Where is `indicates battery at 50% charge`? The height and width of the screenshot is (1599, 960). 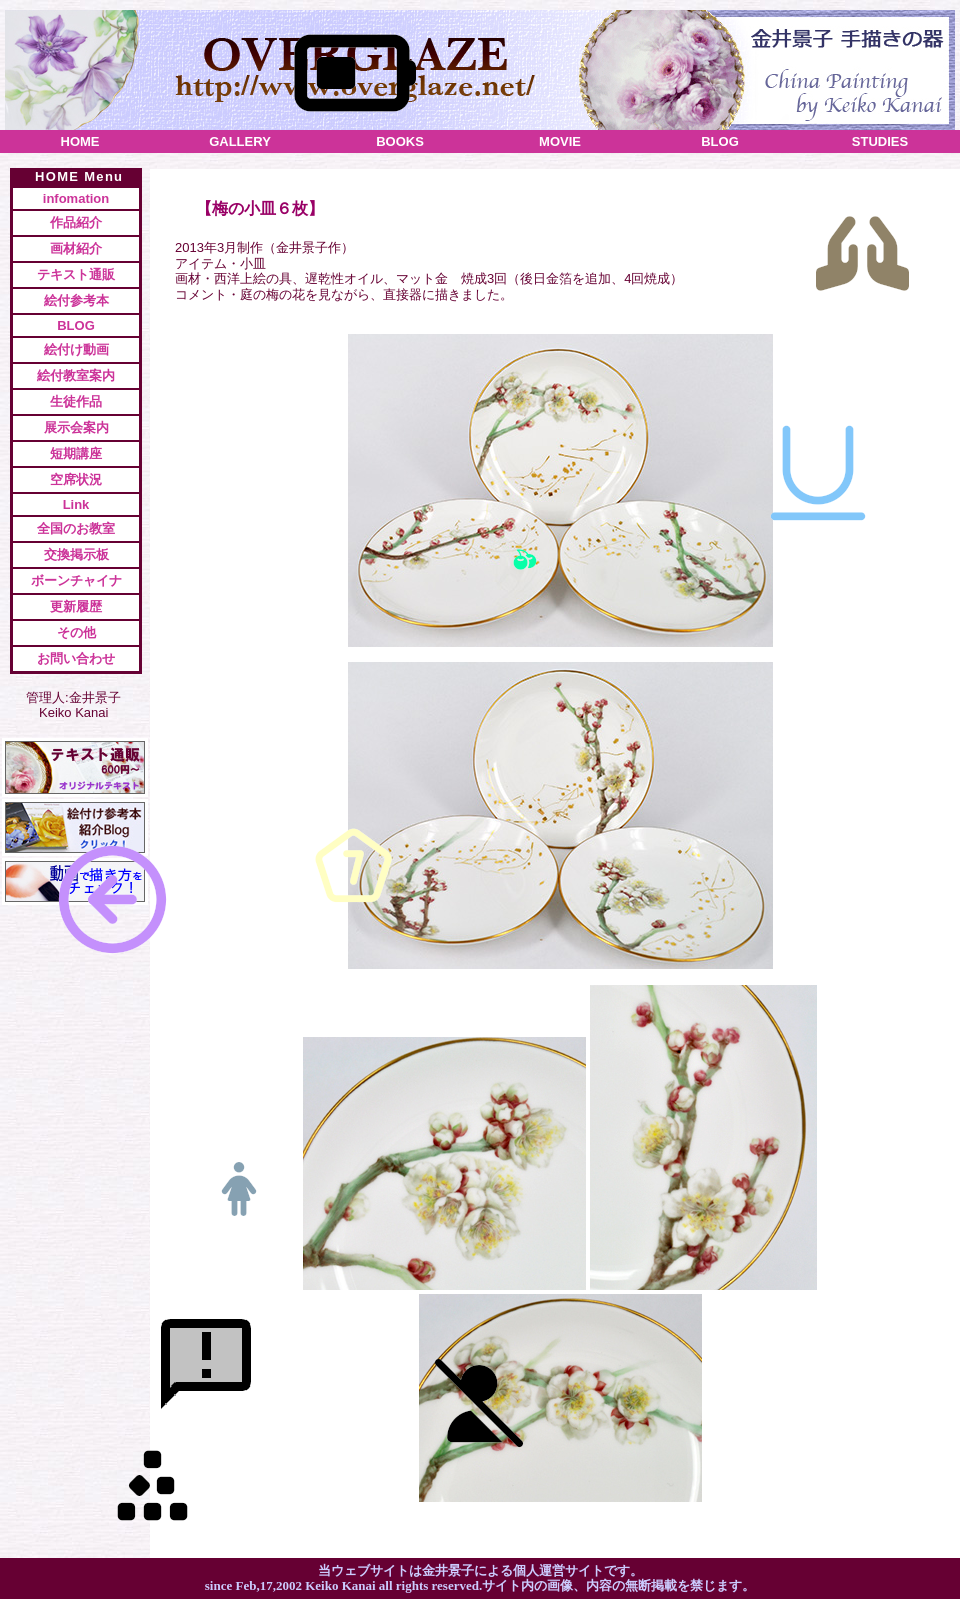
indicates battery at 50% charge is located at coordinates (352, 73).